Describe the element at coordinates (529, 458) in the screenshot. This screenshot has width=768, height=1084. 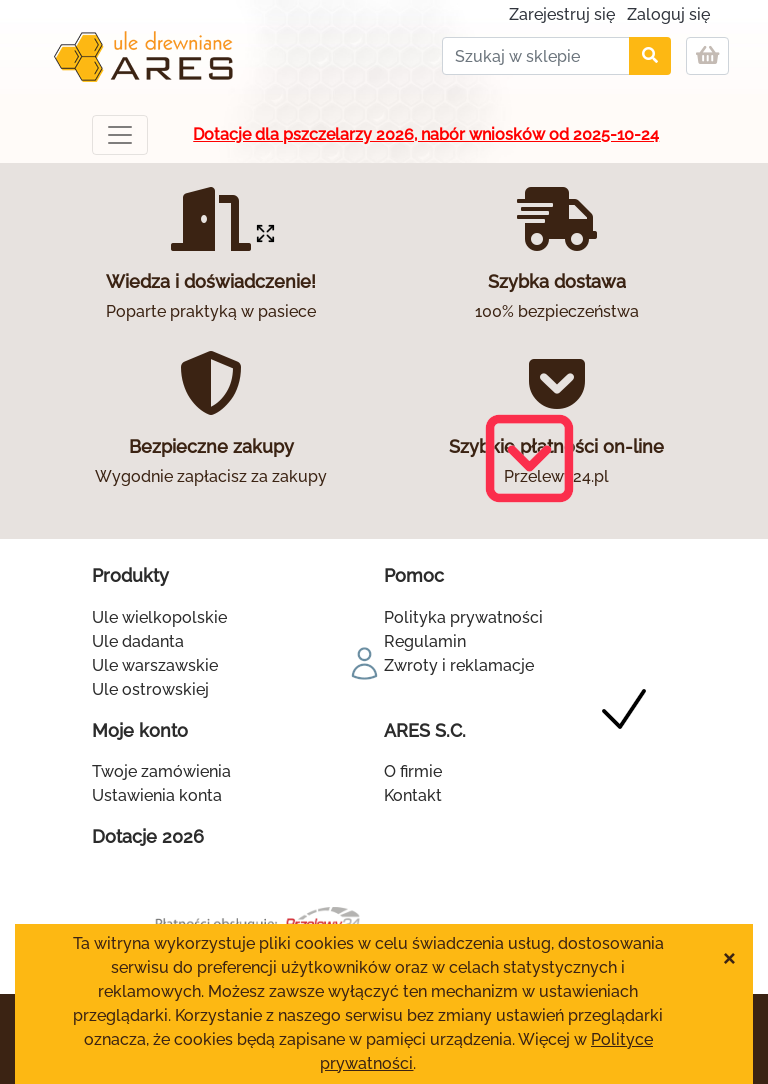
I see `expand content or dropdown menu` at that location.